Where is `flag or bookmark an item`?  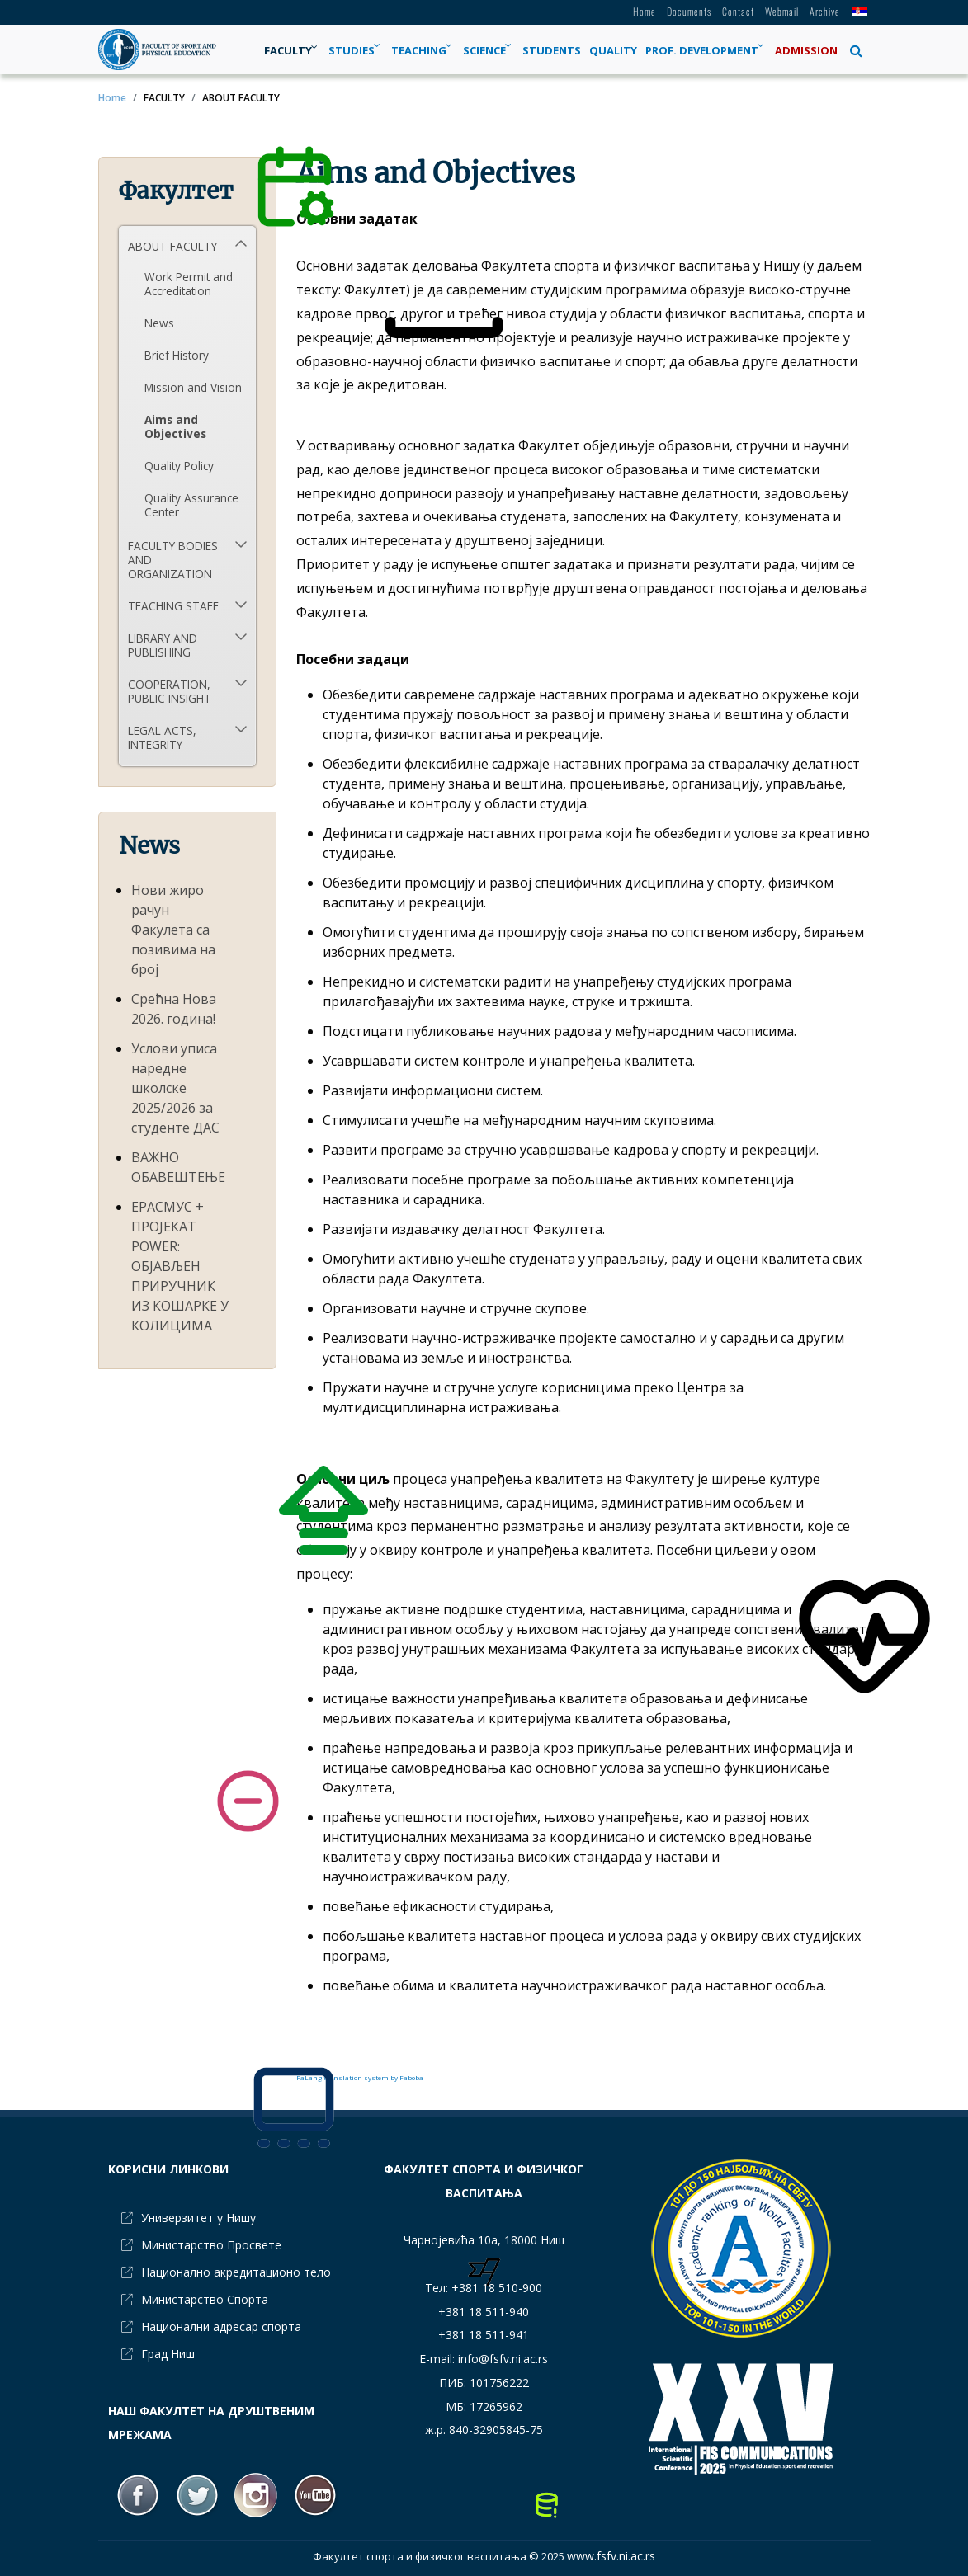 flag or bookmark an item is located at coordinates (484, 2271).